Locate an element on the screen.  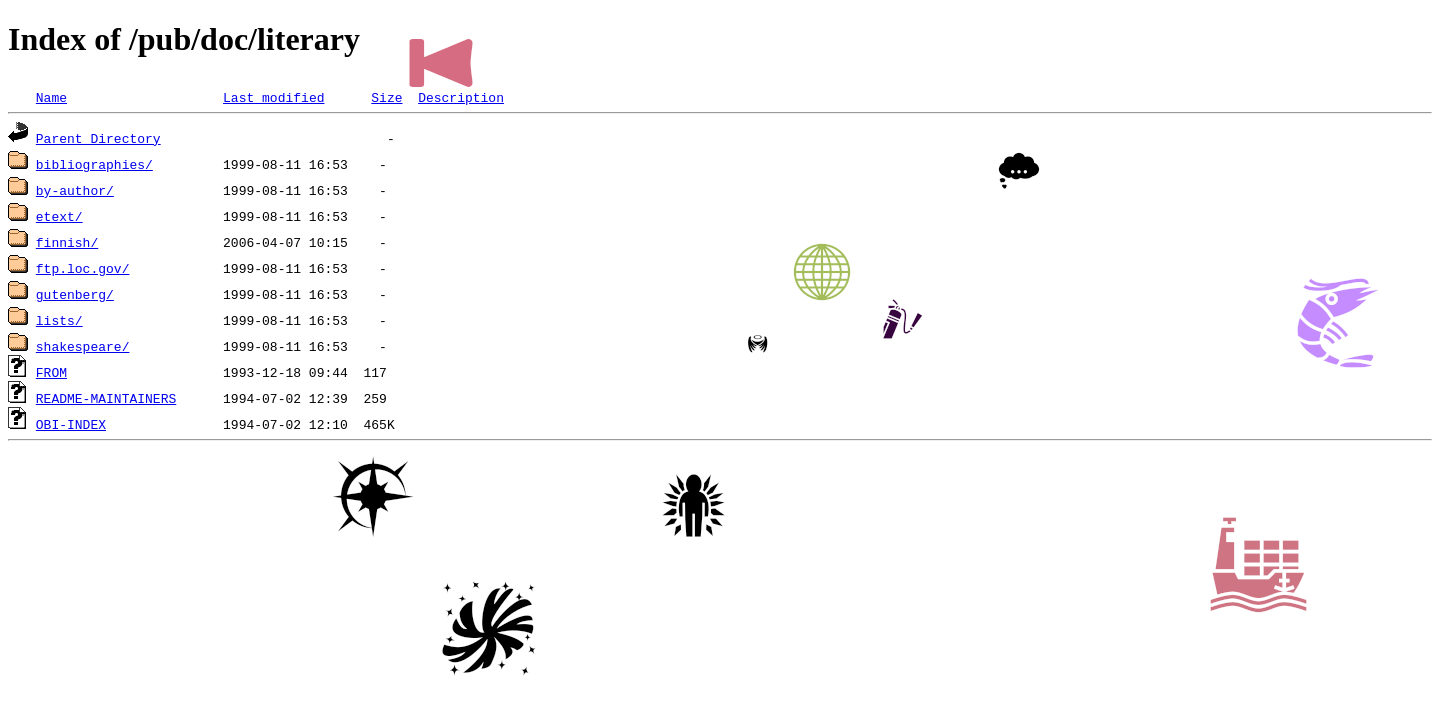
activate frost aura ability is located at coordinates (693, 505).